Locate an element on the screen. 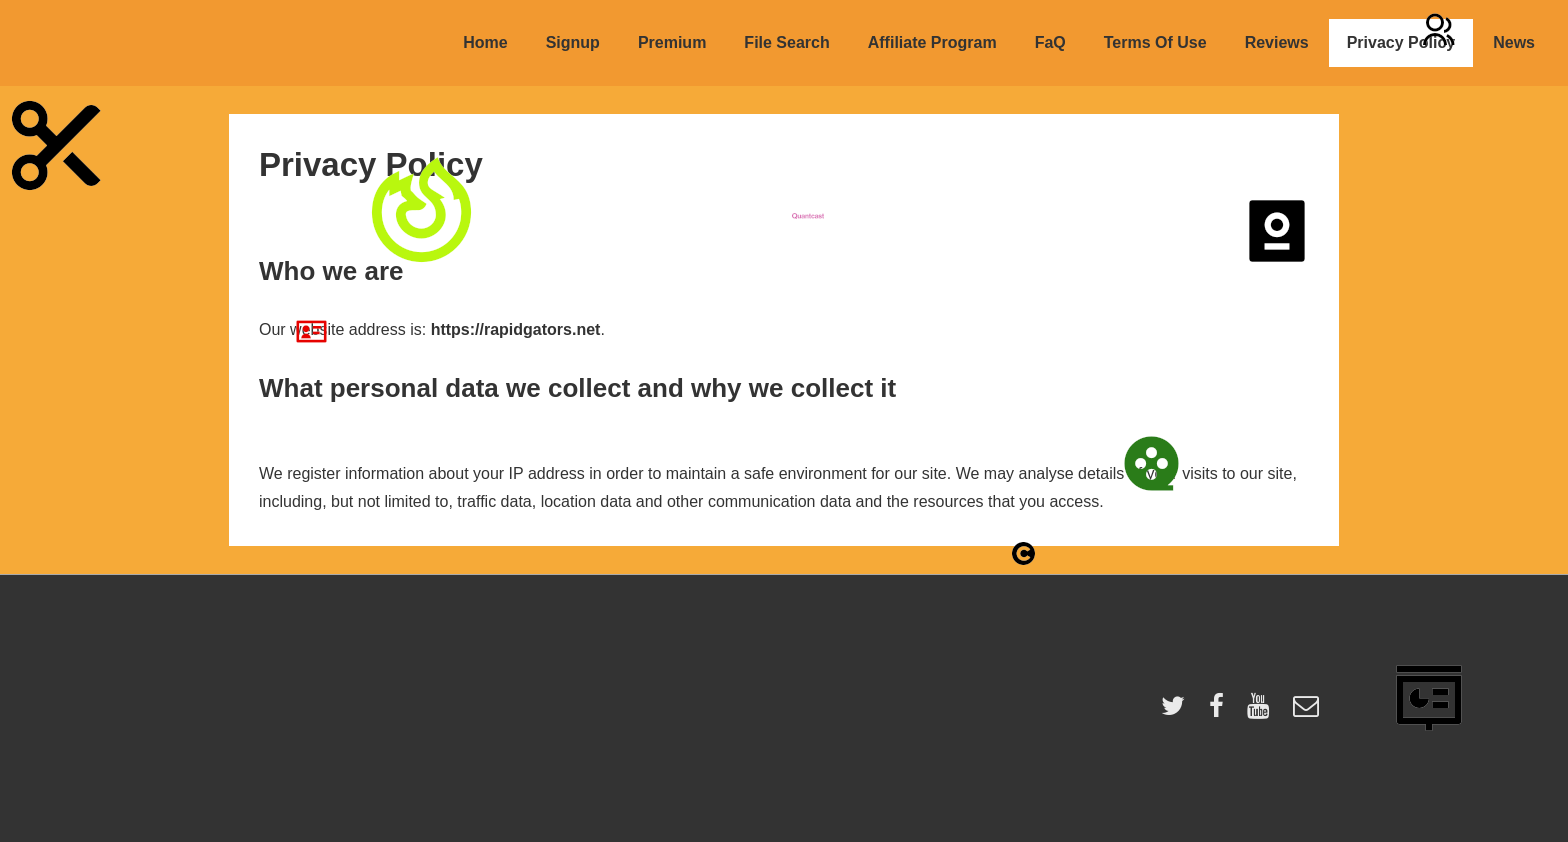  start a presentation slideshow is located at coordinates (1429, 695).